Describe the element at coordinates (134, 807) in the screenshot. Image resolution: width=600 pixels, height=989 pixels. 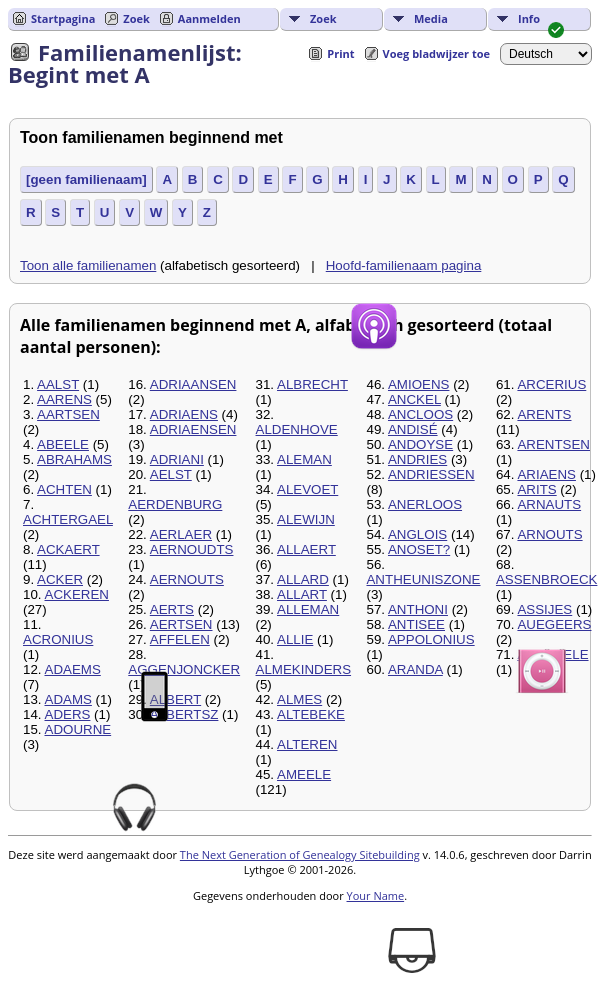
I see `connect bluetooth headphones` at that location.